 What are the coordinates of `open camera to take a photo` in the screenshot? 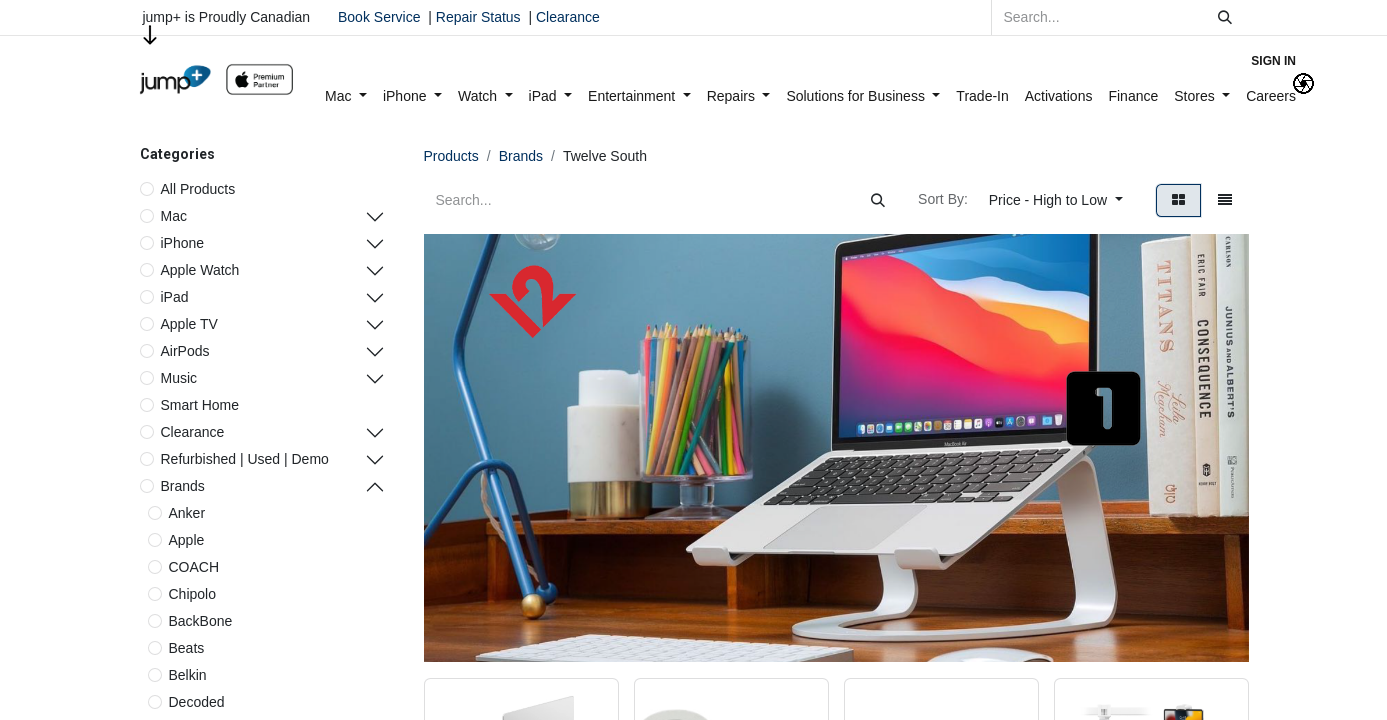 It's located at (1303, 83).